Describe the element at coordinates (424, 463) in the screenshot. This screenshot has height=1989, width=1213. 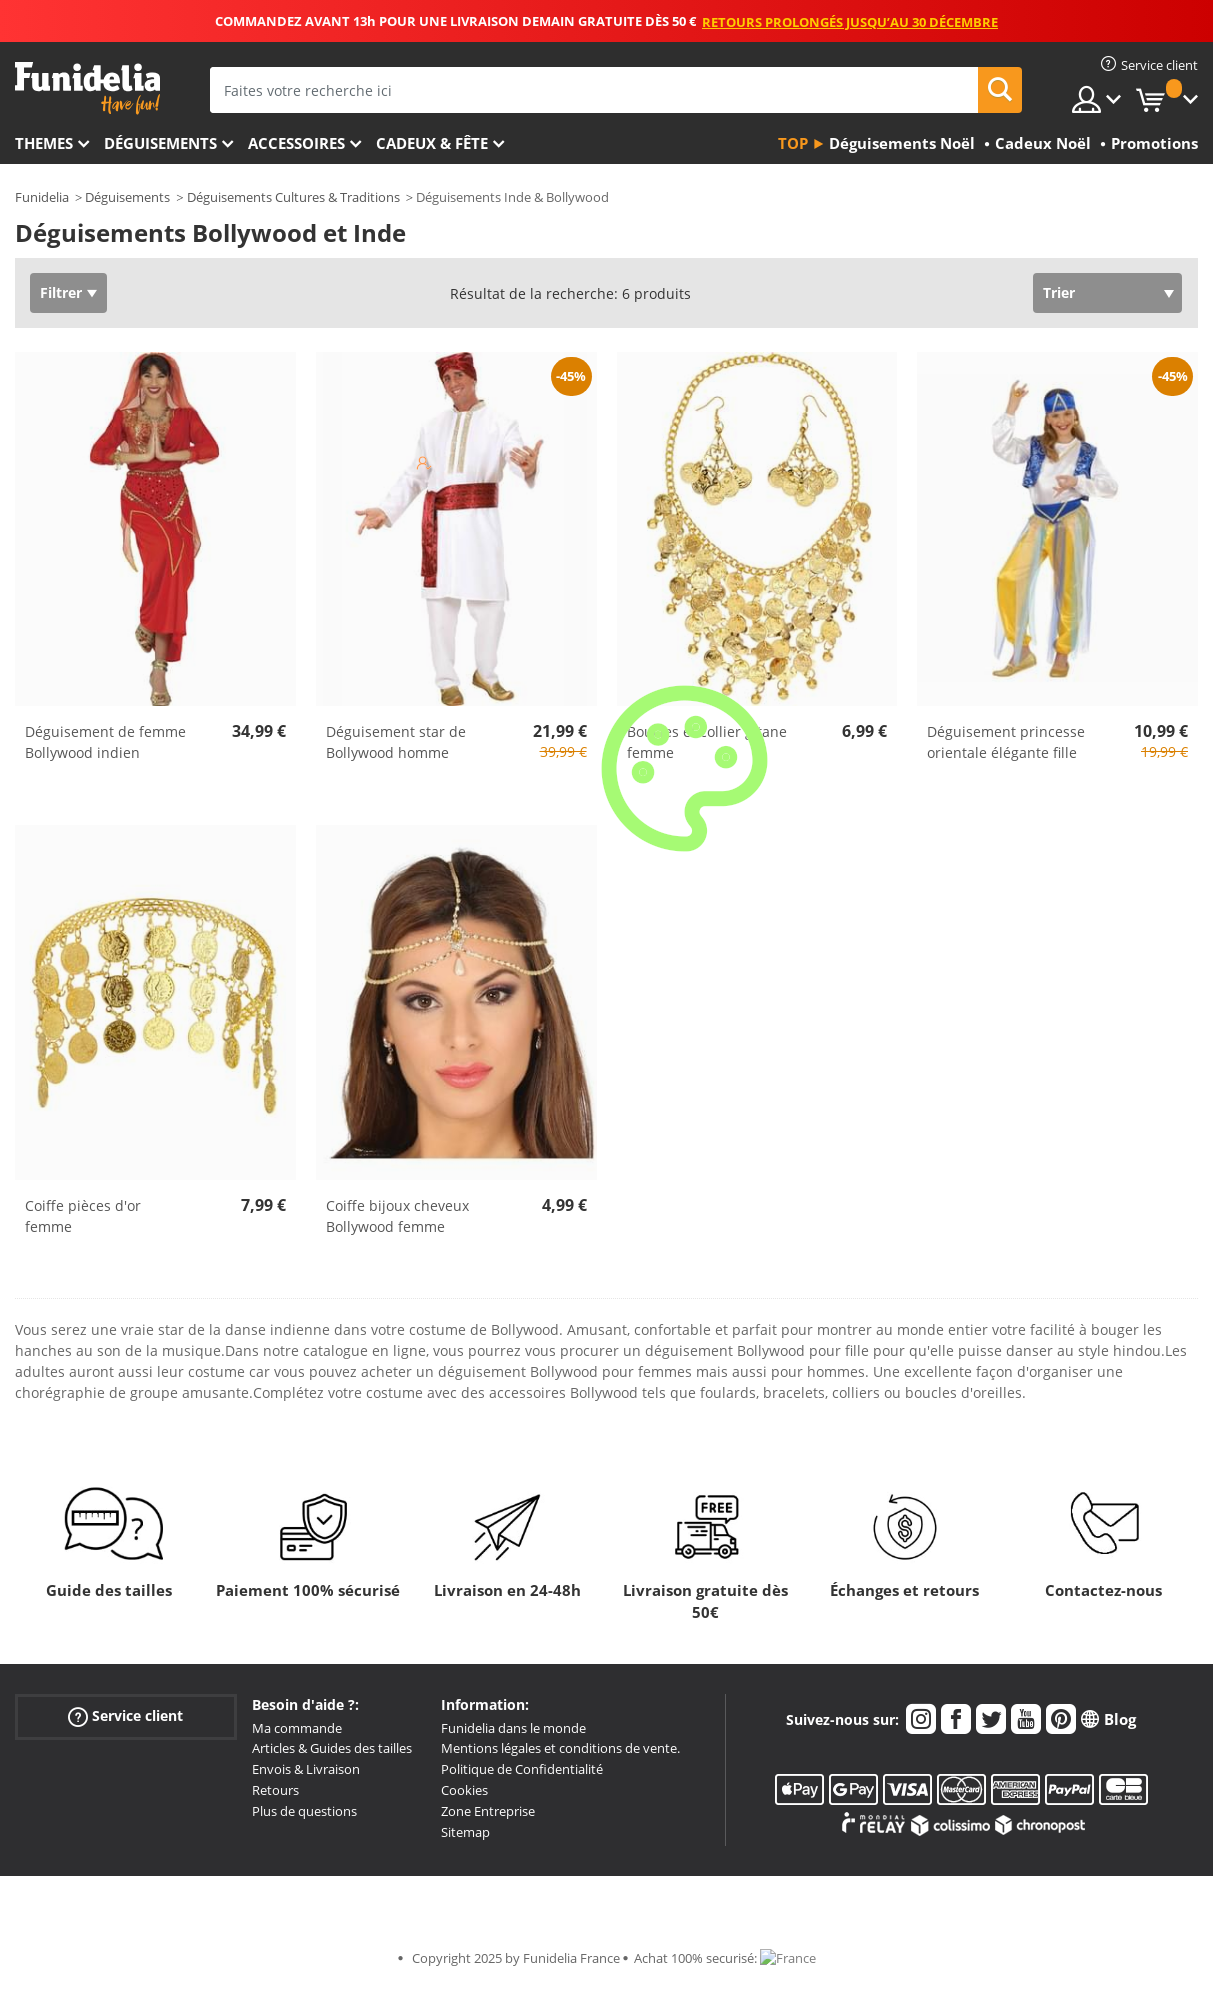
I see `verify or approve a user account` at that location.